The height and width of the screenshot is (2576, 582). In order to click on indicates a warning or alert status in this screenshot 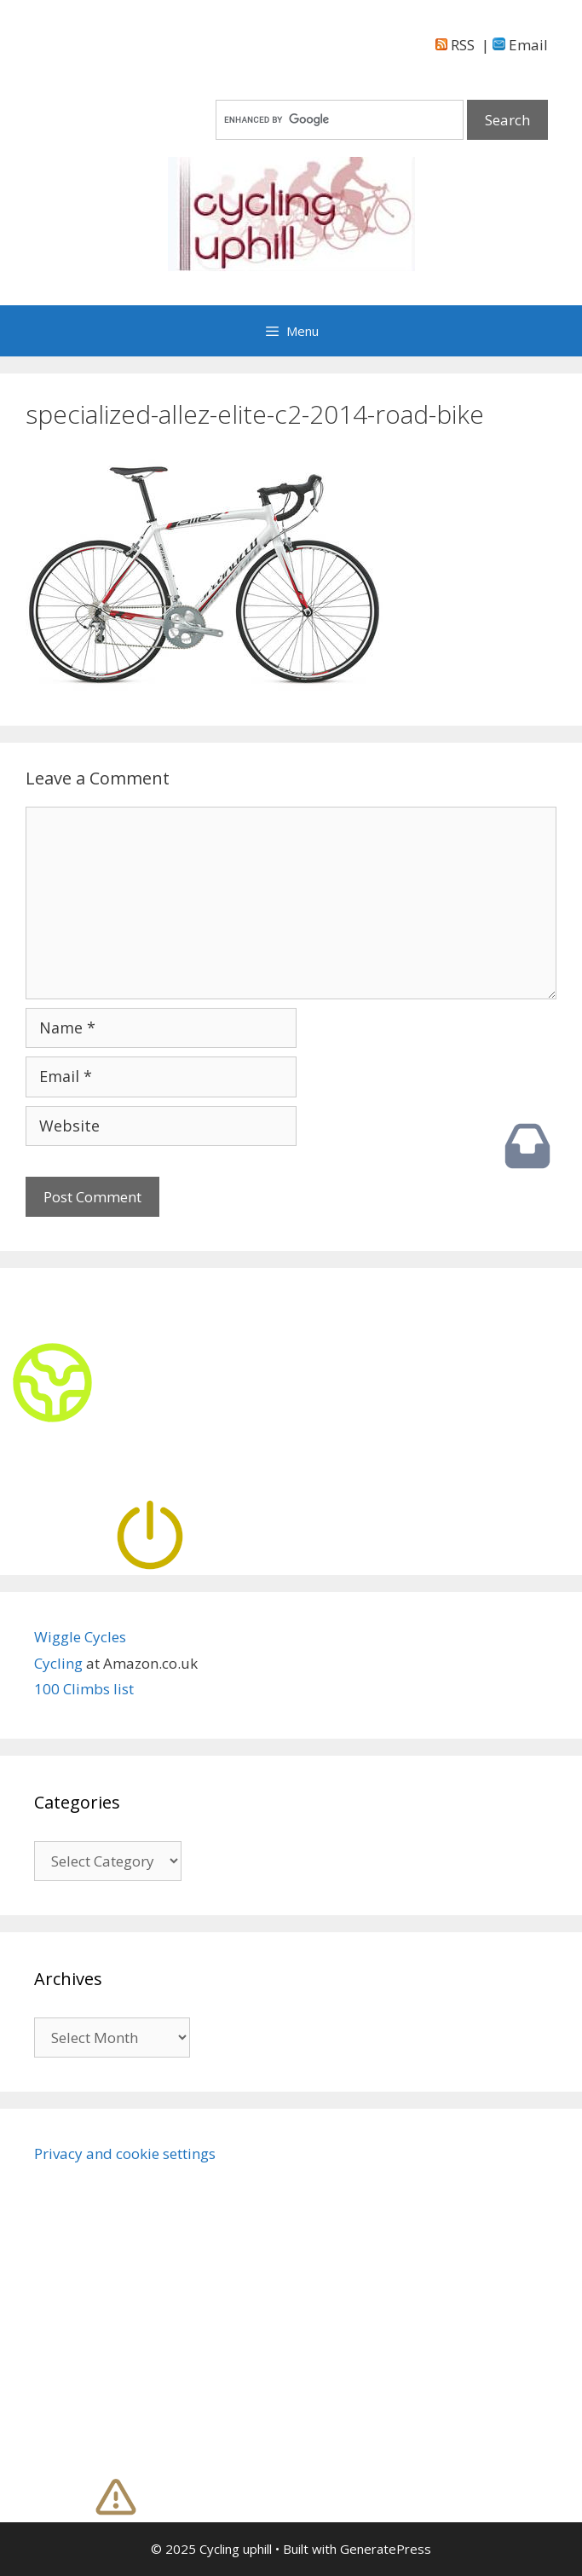, I will do `click(116, 2498)`.